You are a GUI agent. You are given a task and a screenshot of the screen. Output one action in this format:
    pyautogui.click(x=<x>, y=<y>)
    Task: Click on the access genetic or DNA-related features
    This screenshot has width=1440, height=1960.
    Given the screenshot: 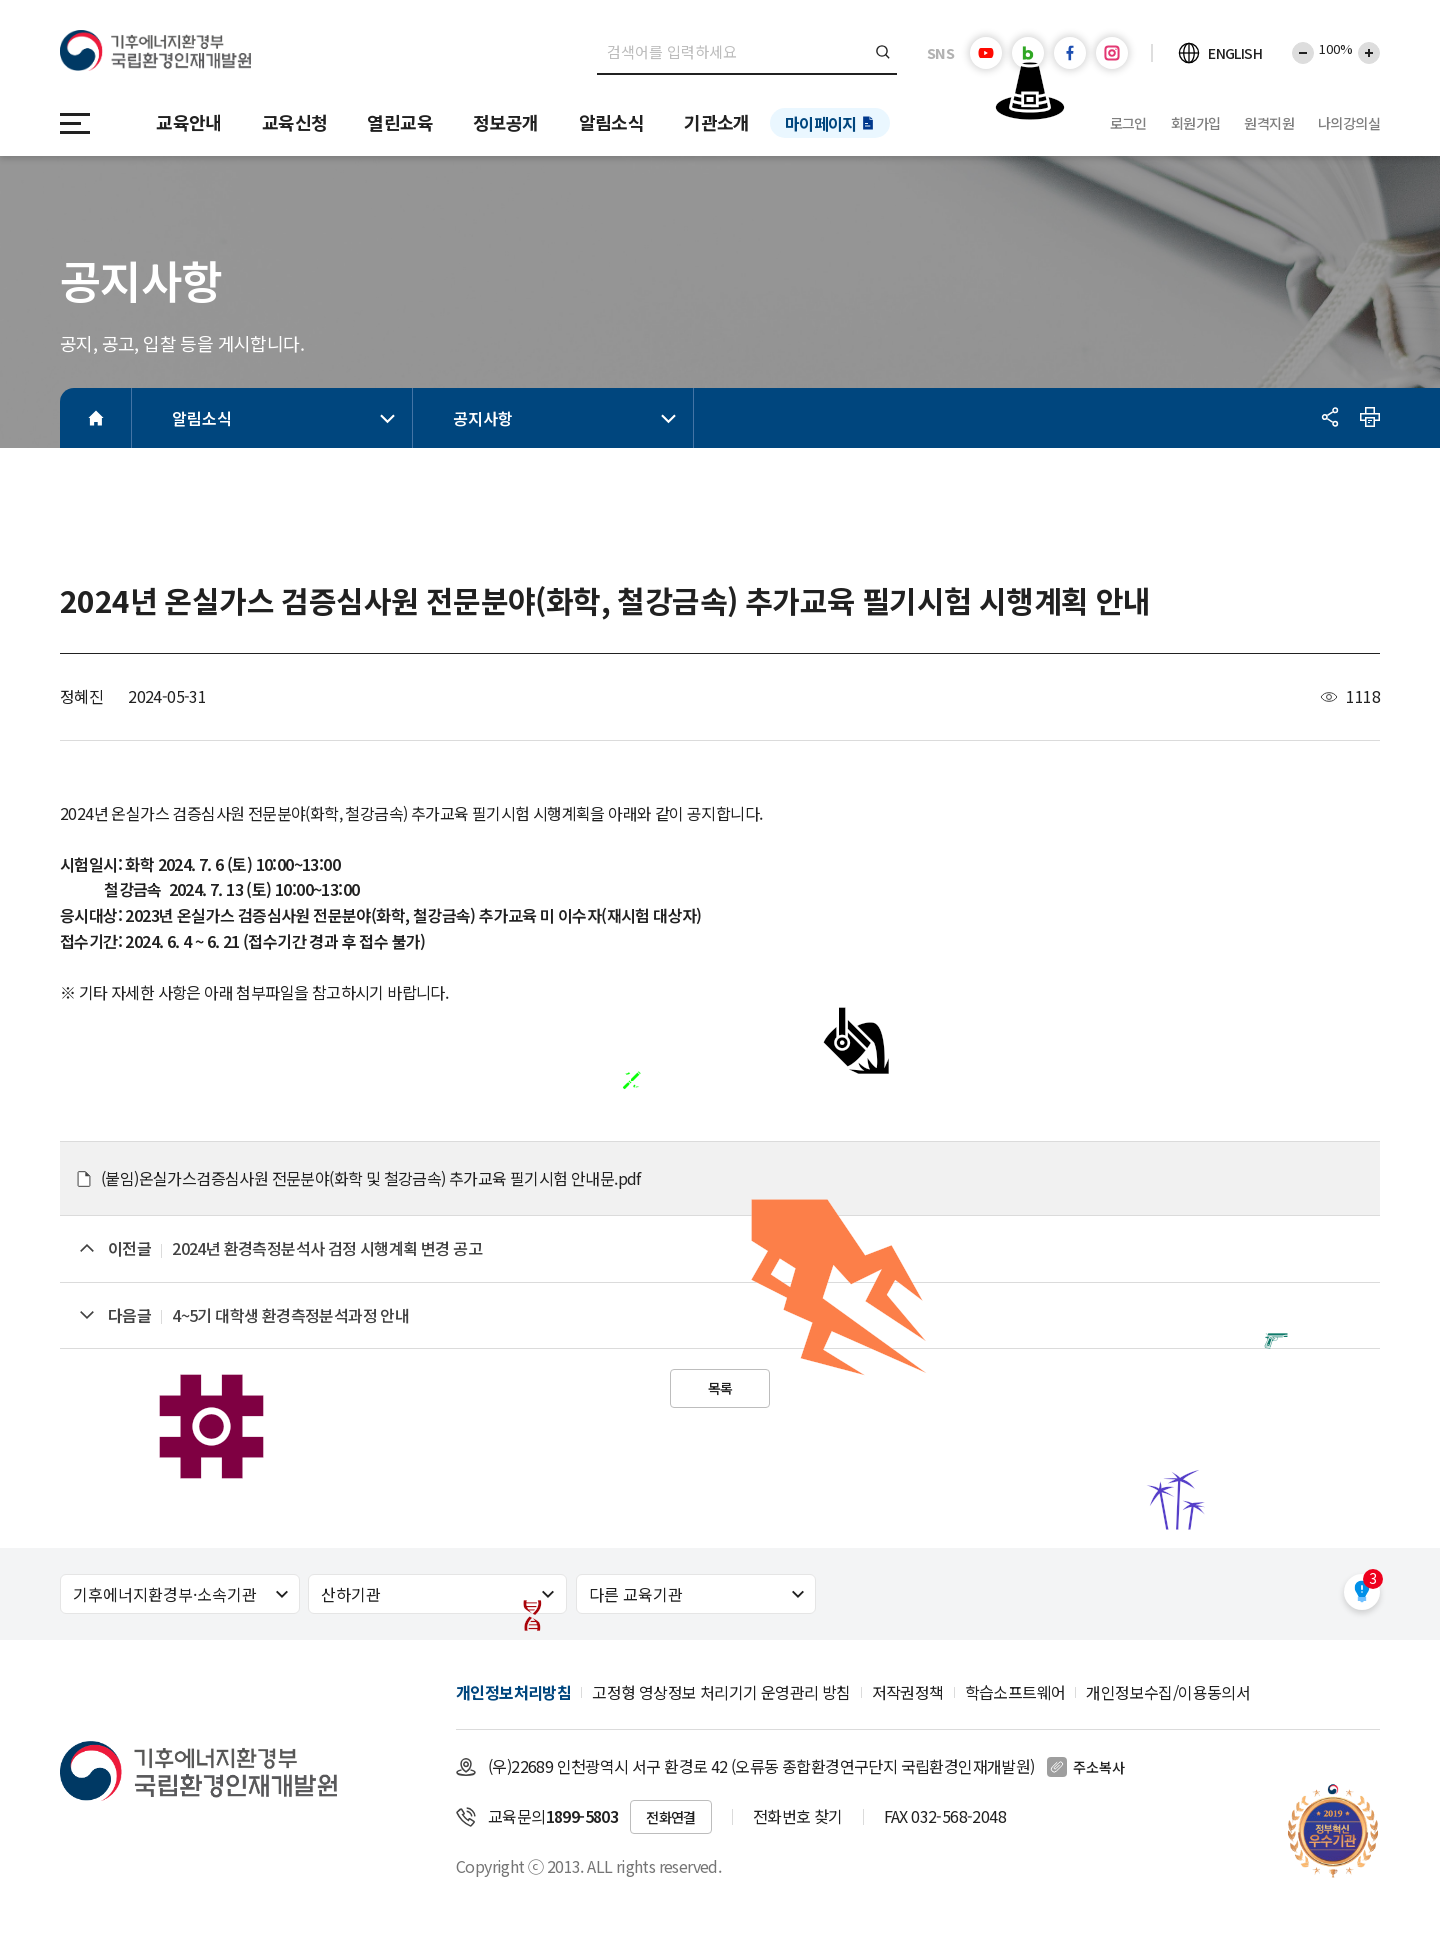 What is the action you would take?
    pyautogui.click(x=532, y=1615)
    